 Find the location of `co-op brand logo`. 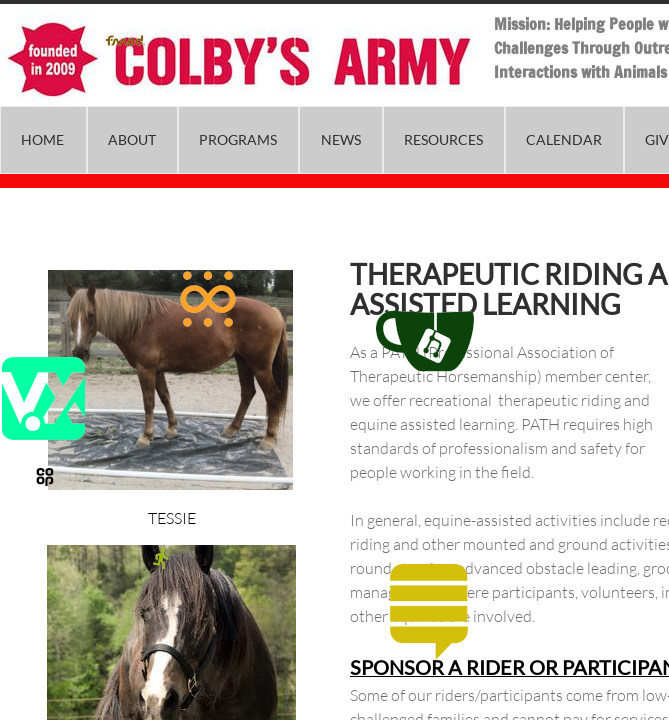

co-op brand logo is located at coordinates (45, 477).